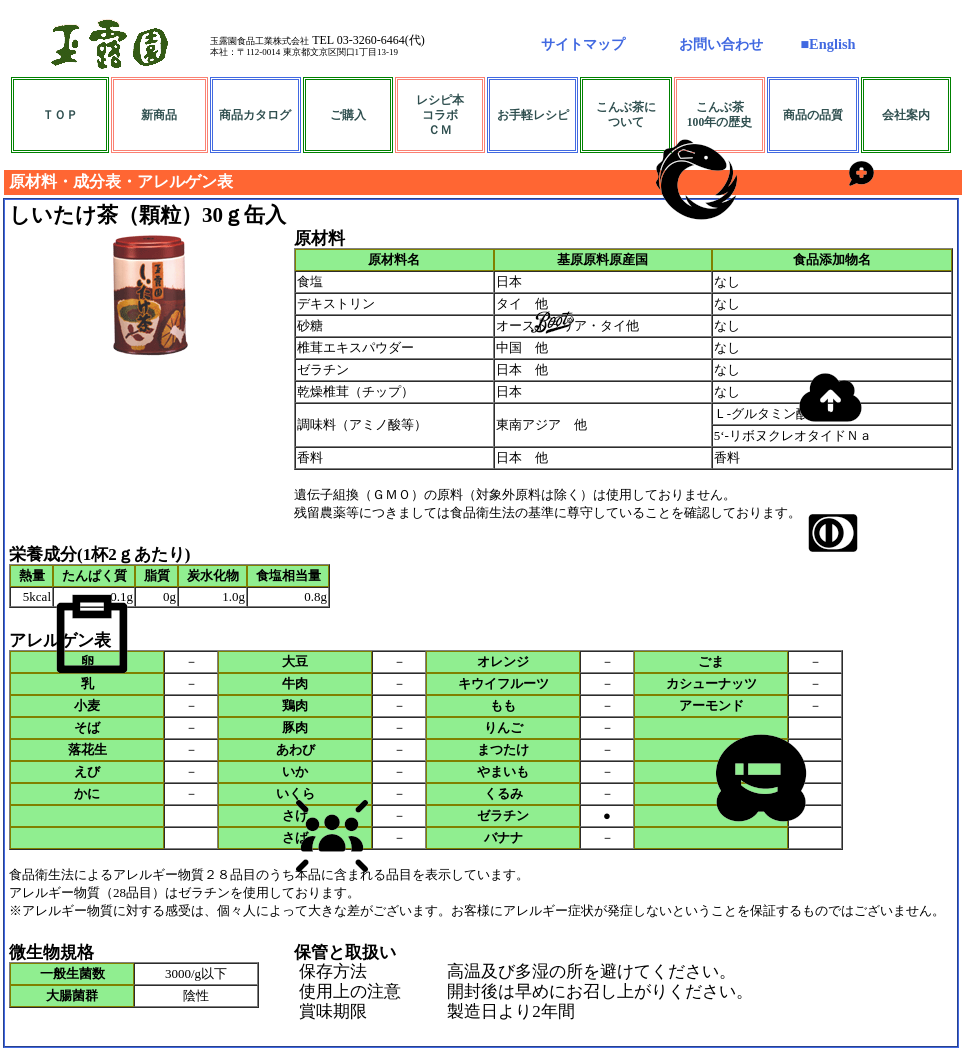 The width and height of the screenshot is (962, 1059). I want to click on visit wpbeginner wordpress tutorials, so click(761, 778).